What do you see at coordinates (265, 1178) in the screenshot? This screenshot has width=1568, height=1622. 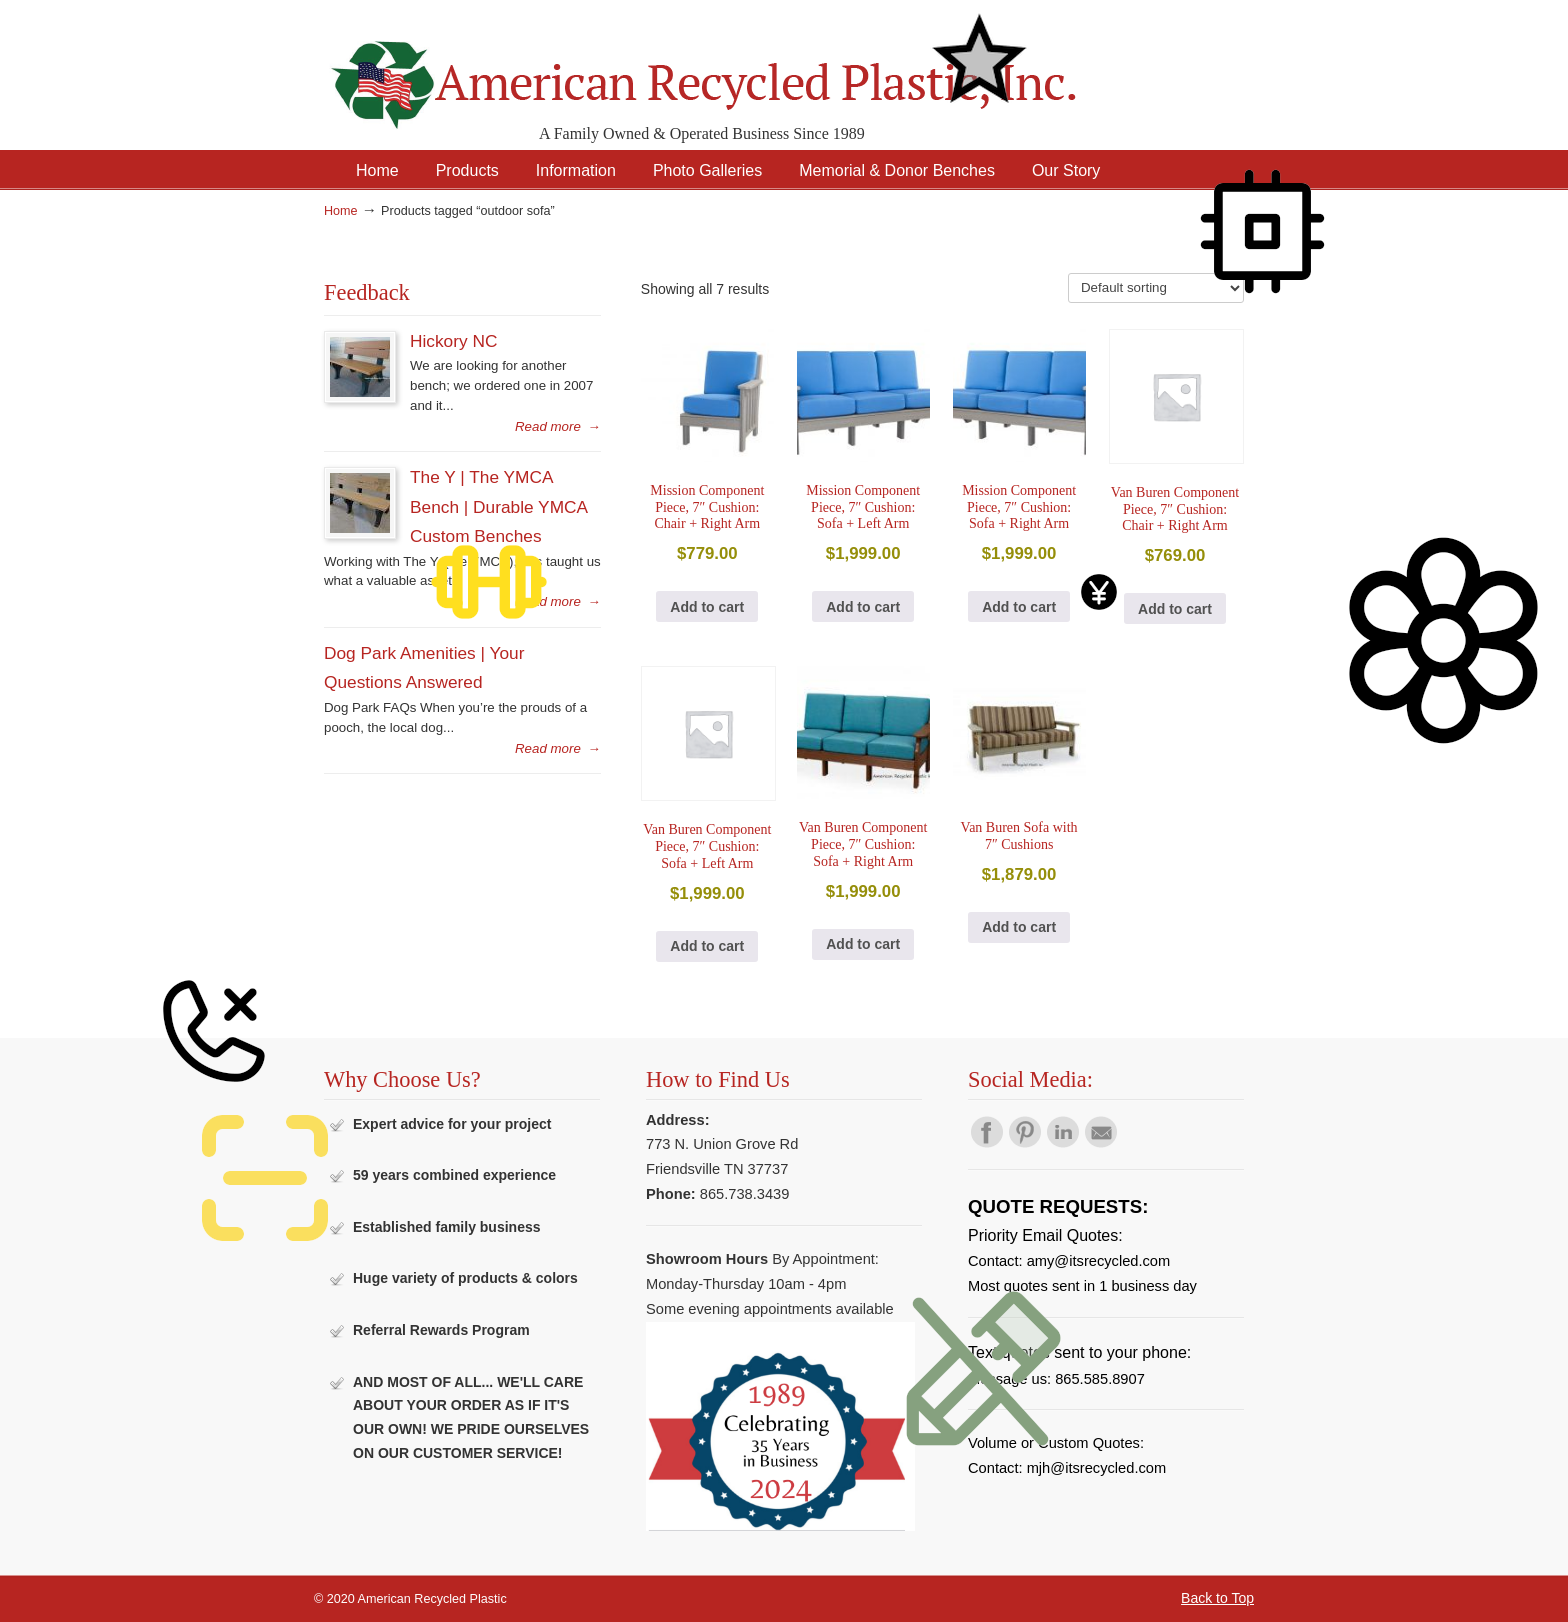 I see `scan a barcode or QR code` at bounding box center [265, 1178].